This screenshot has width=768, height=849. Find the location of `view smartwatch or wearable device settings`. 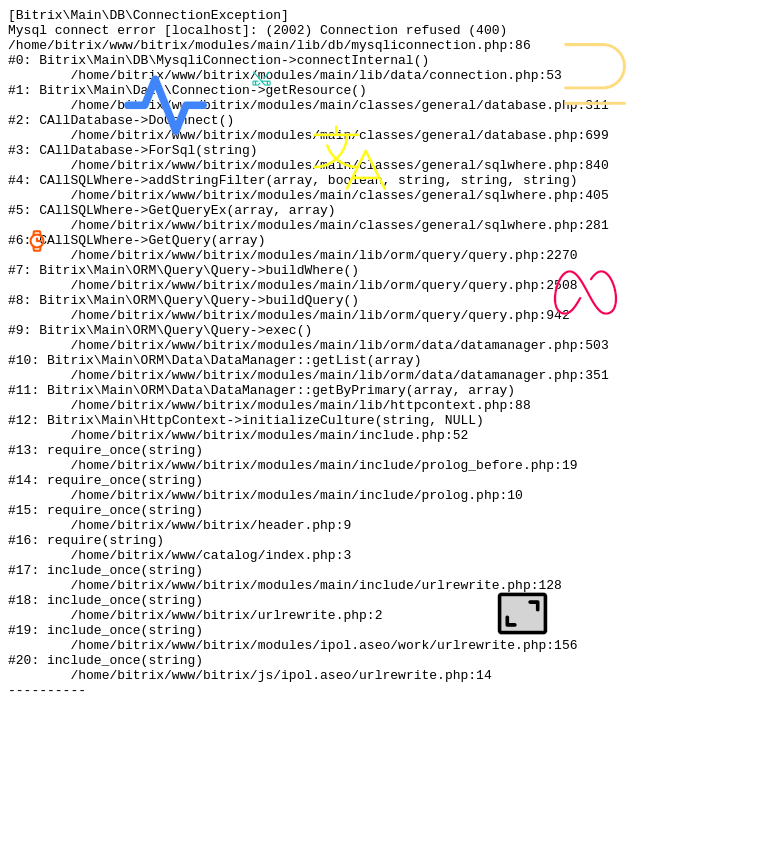

view smartwatch or wearable device settings is located at coordinates (37, 241).